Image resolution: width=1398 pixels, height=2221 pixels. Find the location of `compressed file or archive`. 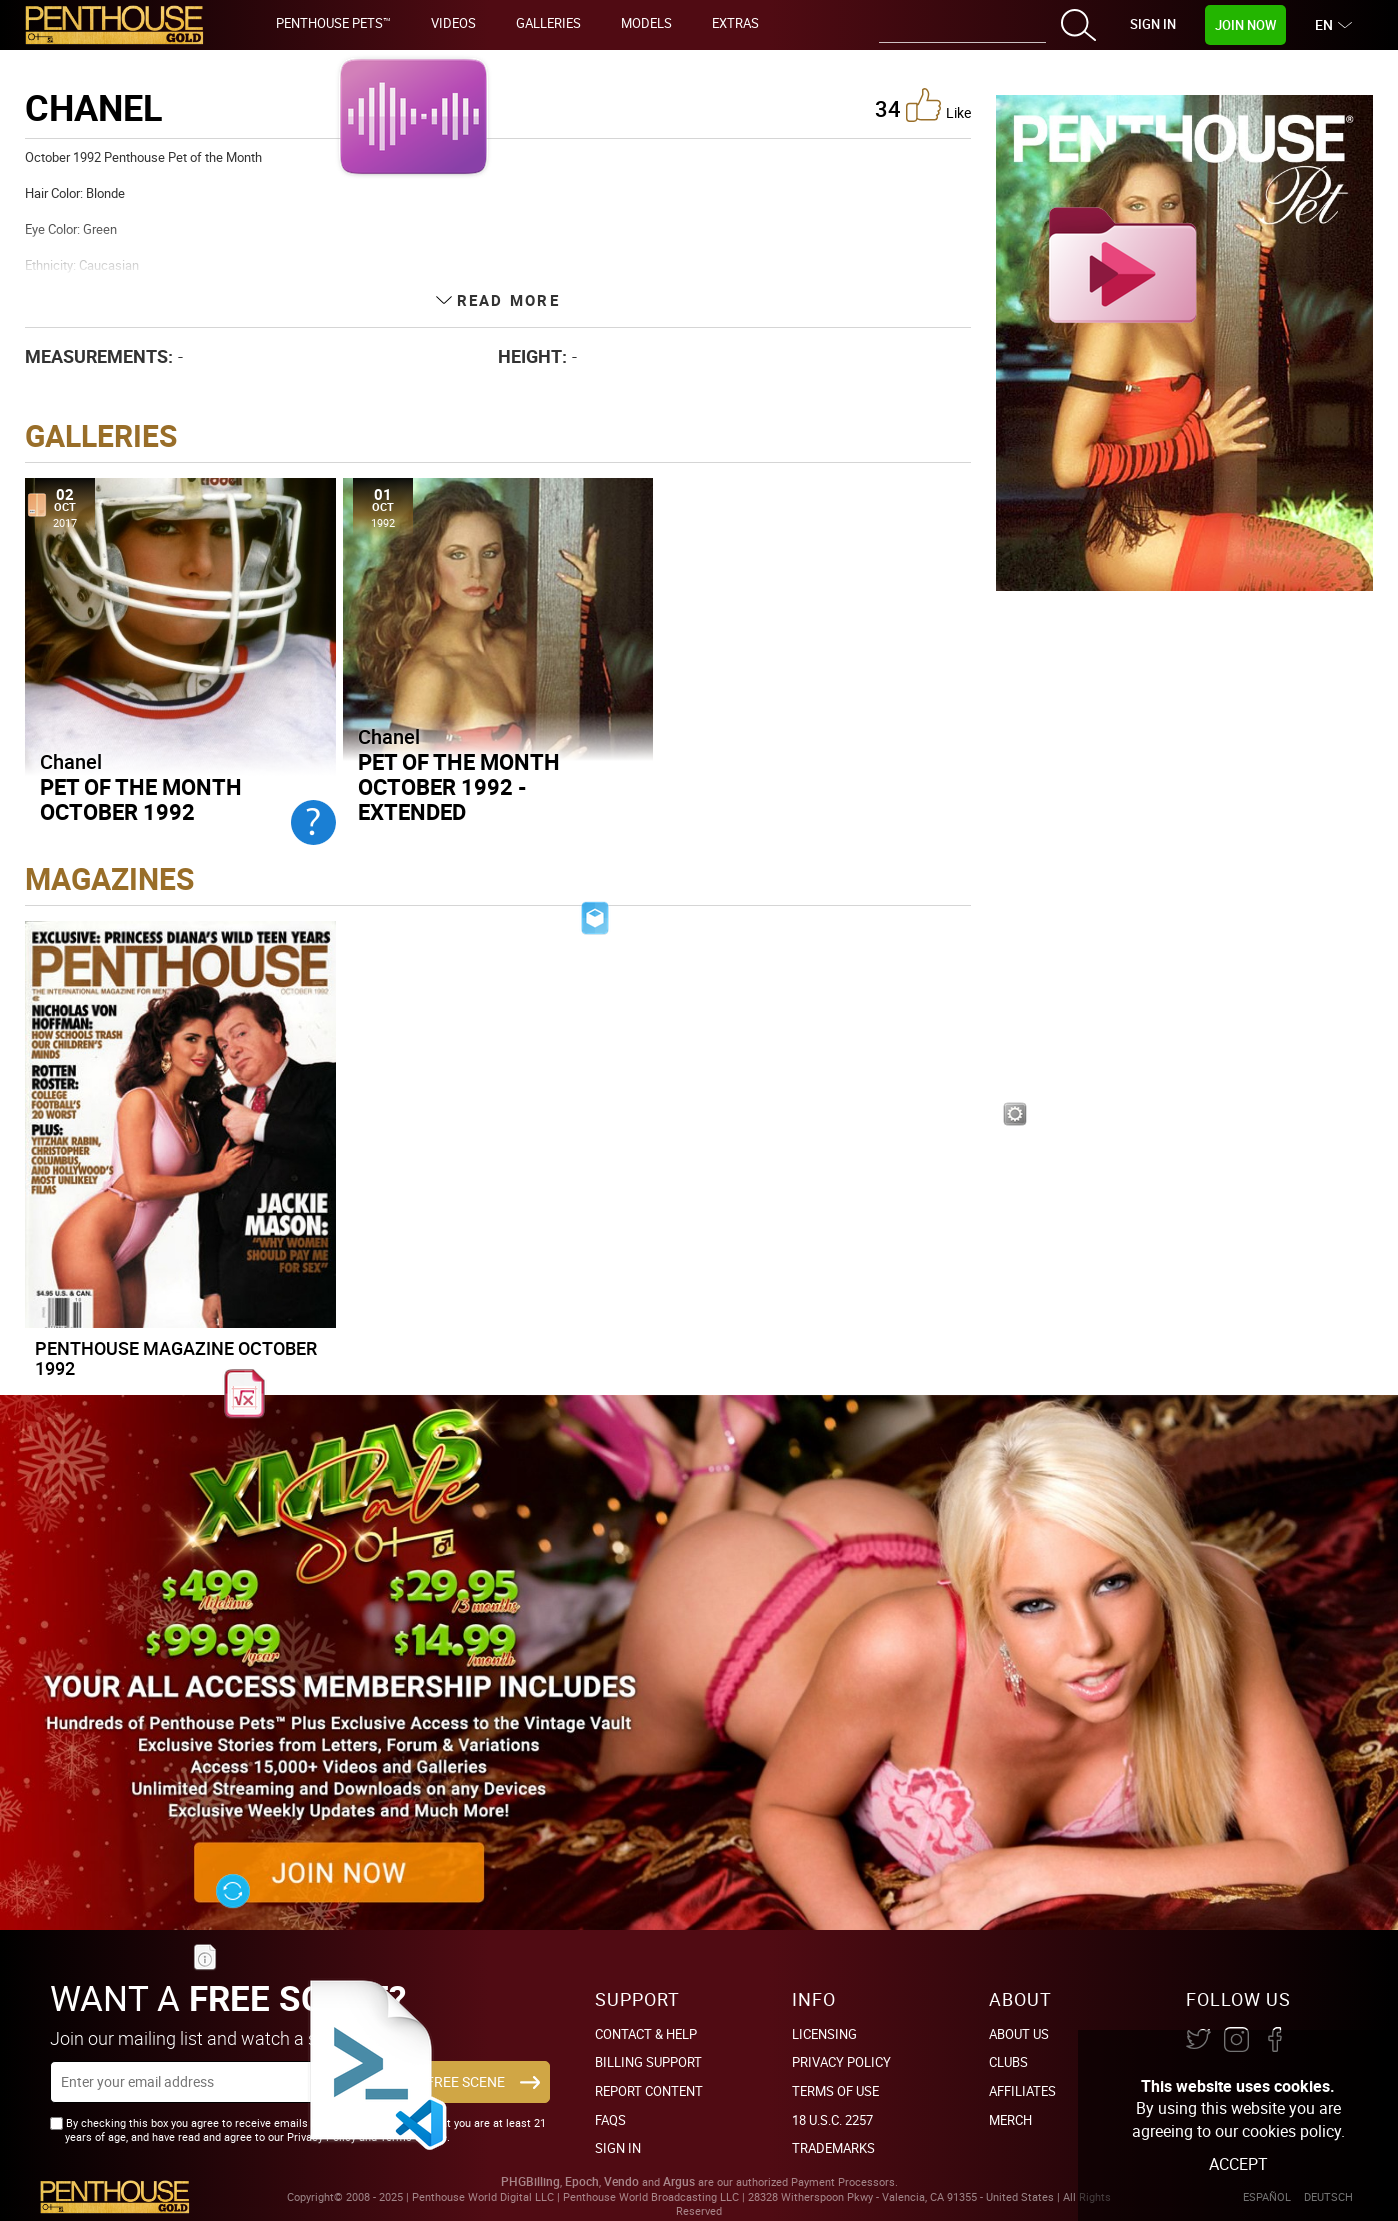

compressed file or archive is located at coordinates (37, 505).